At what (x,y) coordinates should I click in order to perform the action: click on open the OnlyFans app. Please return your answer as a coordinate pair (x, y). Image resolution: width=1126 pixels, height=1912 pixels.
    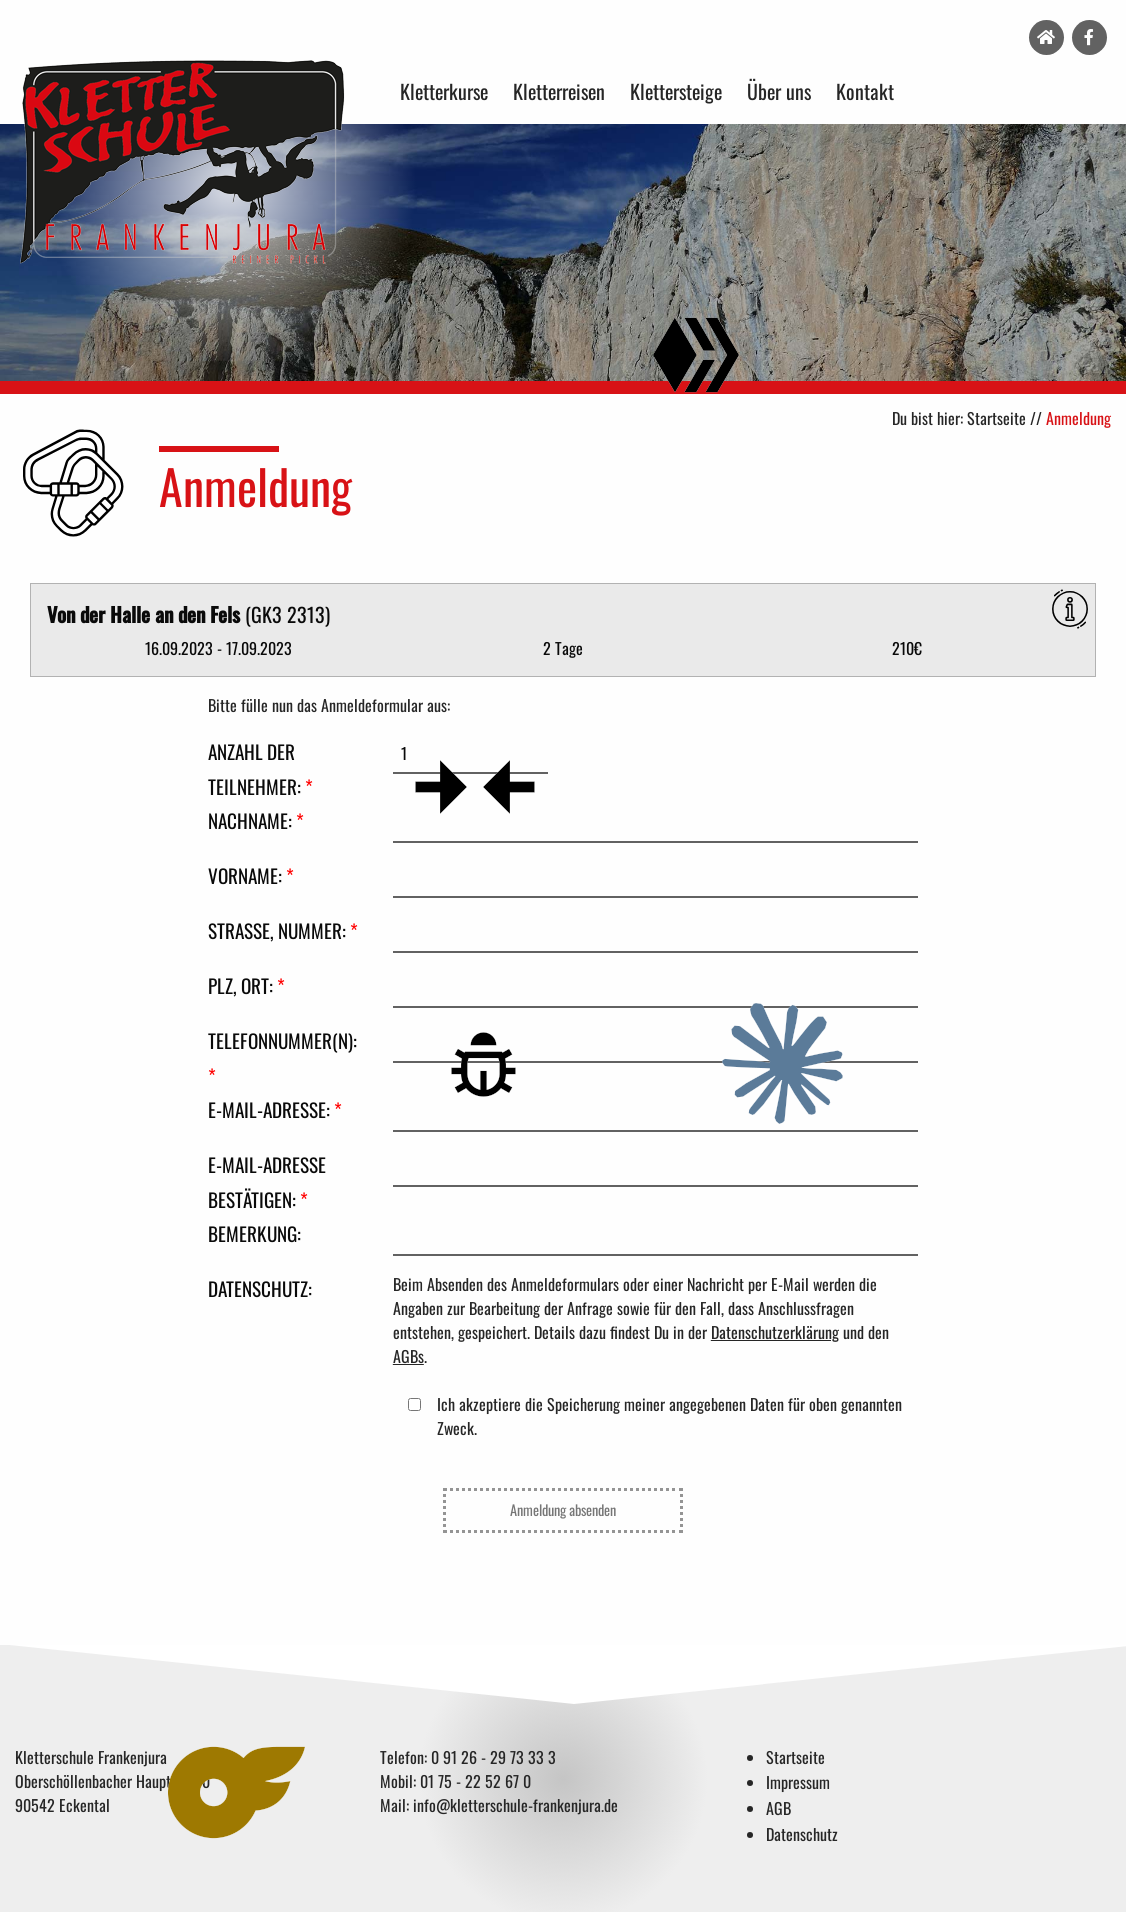
    Looking at the image, I should click on (236, 1792).